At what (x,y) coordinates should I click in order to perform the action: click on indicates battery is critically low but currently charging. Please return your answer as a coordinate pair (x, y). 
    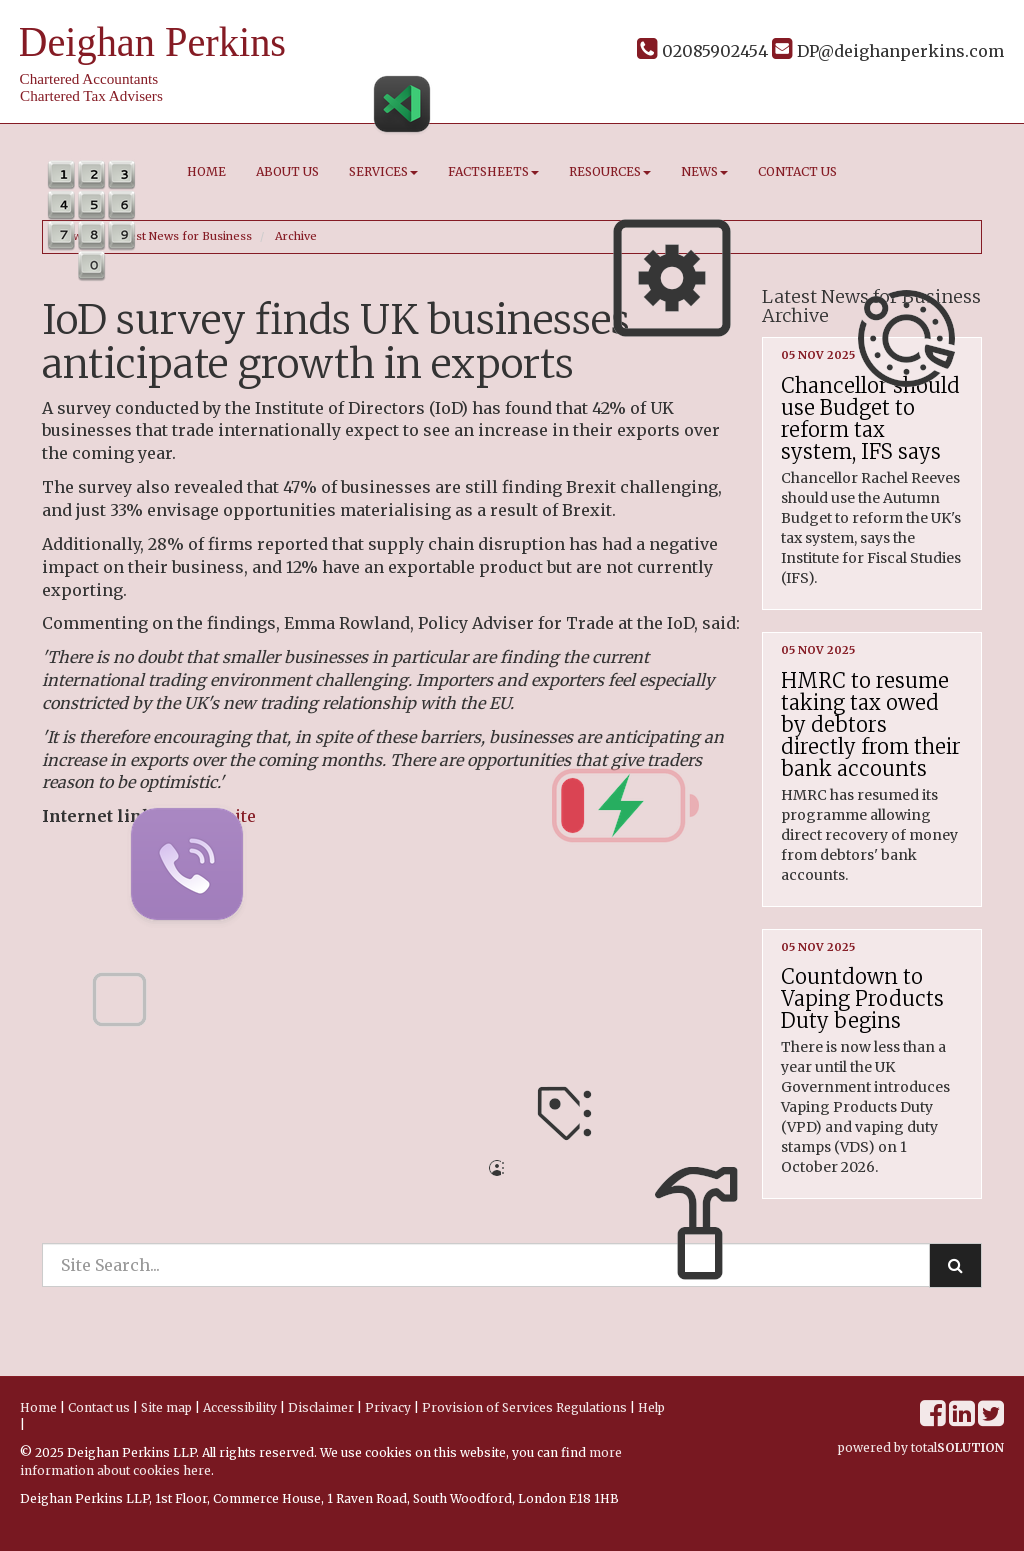
    Looking at the image, I should click on (625, 805).